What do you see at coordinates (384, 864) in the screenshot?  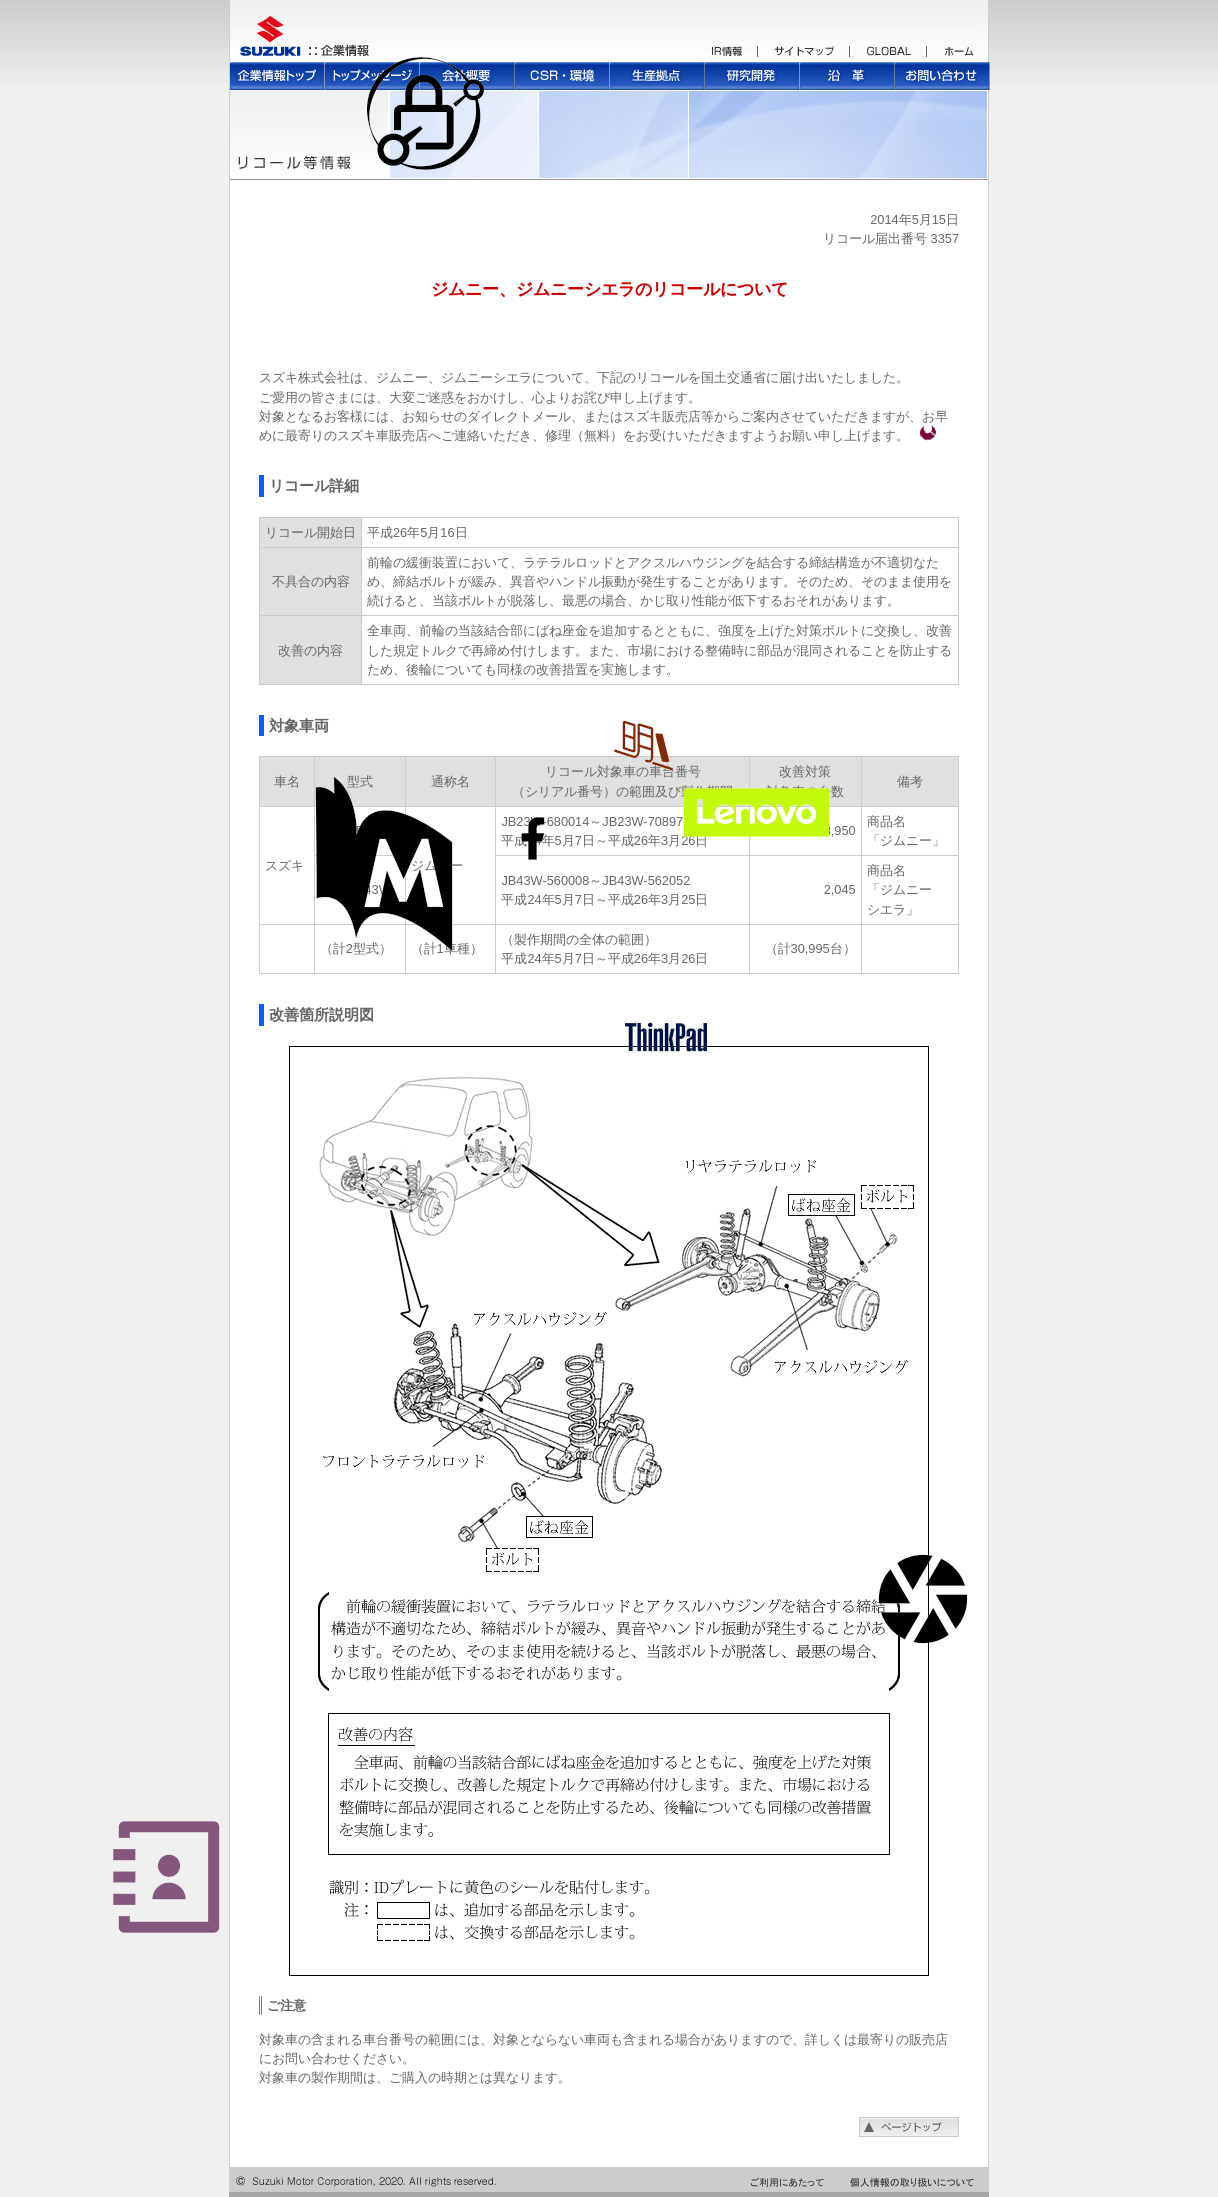 I see `access PubMed medical research database` at bounding box center [384, 864].